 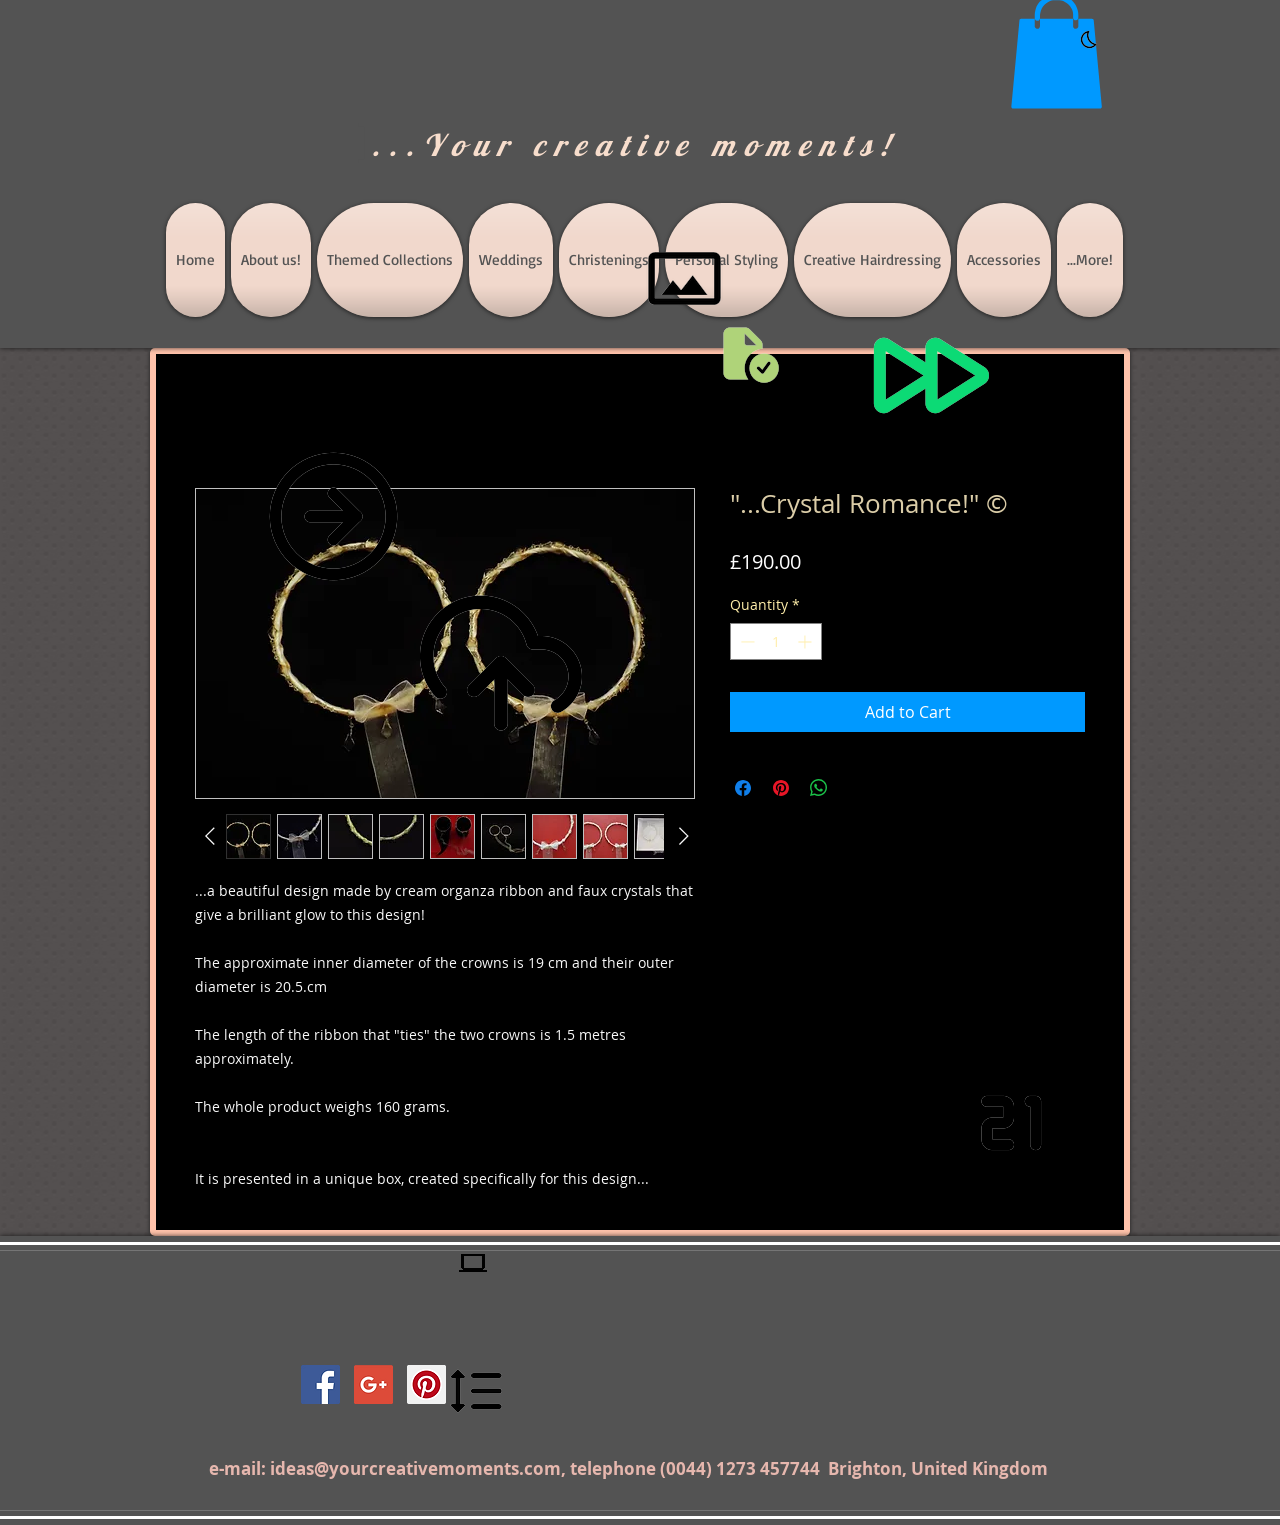 I want to click on file successfully uploaded or verified, so click(x=749, y=353).